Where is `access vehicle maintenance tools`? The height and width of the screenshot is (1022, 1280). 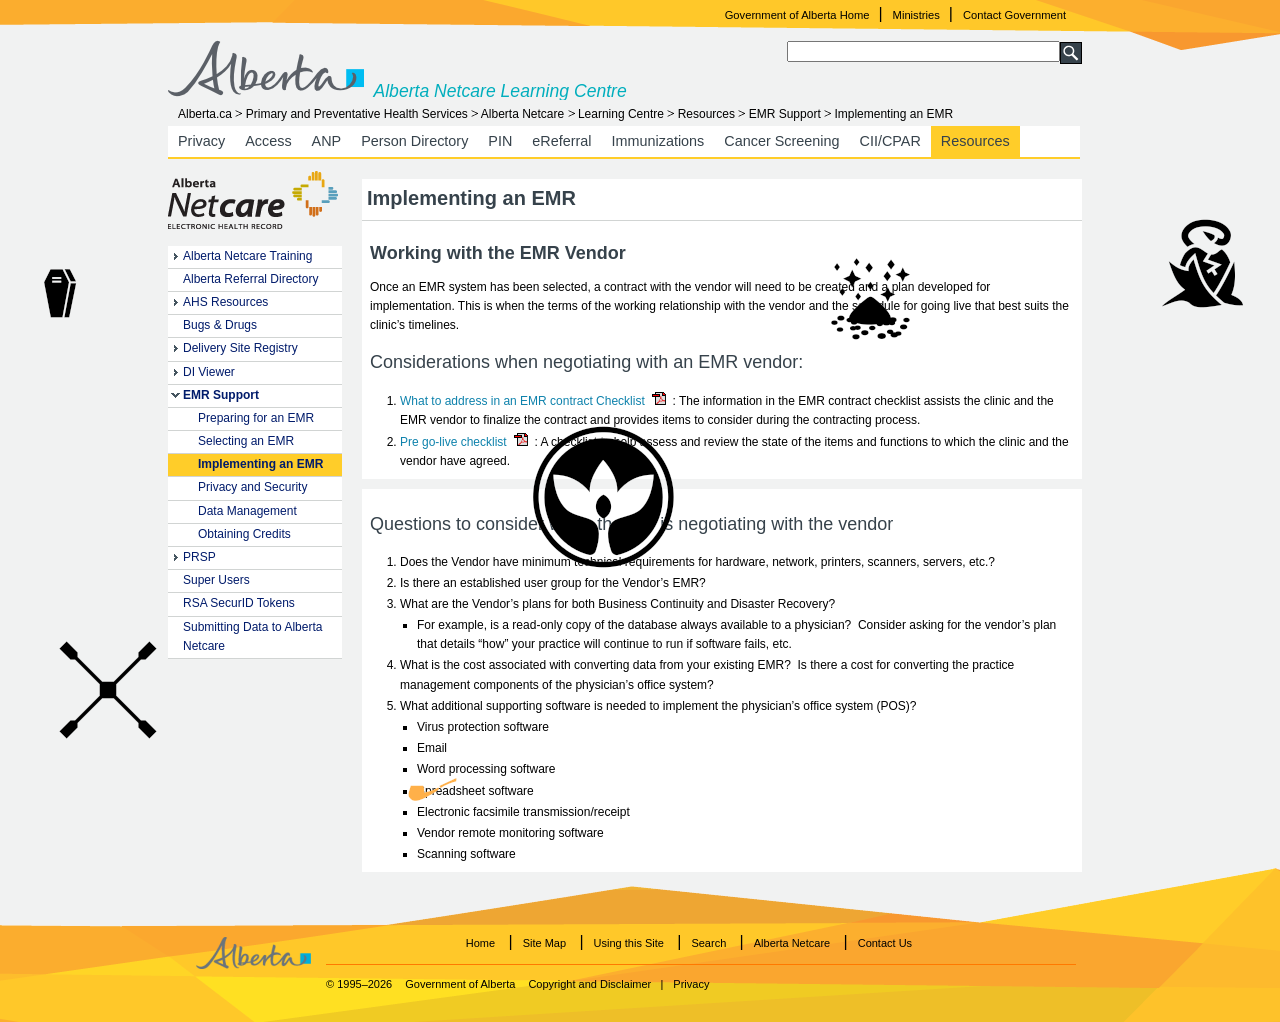
access vehicle maintenance tools is located at coordinates (108, 690).